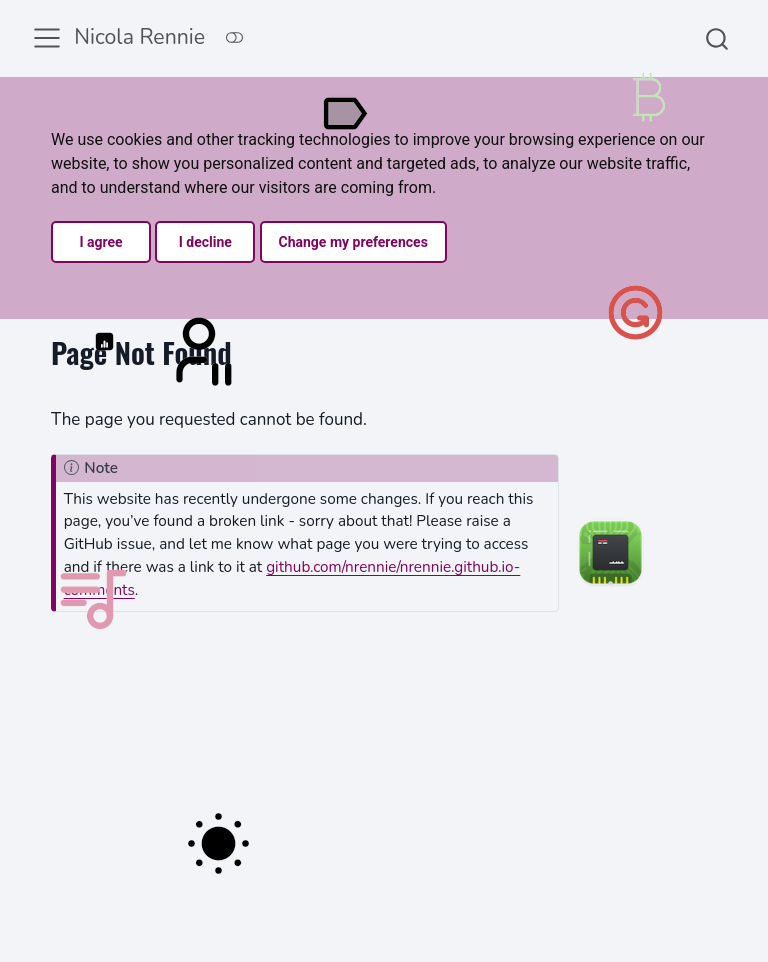 This screenshot has width=768, height=962. What do you see at coordinates (610, 552) in the screenshot?
I see `view system memory usage` at bounding box center [610, 552].